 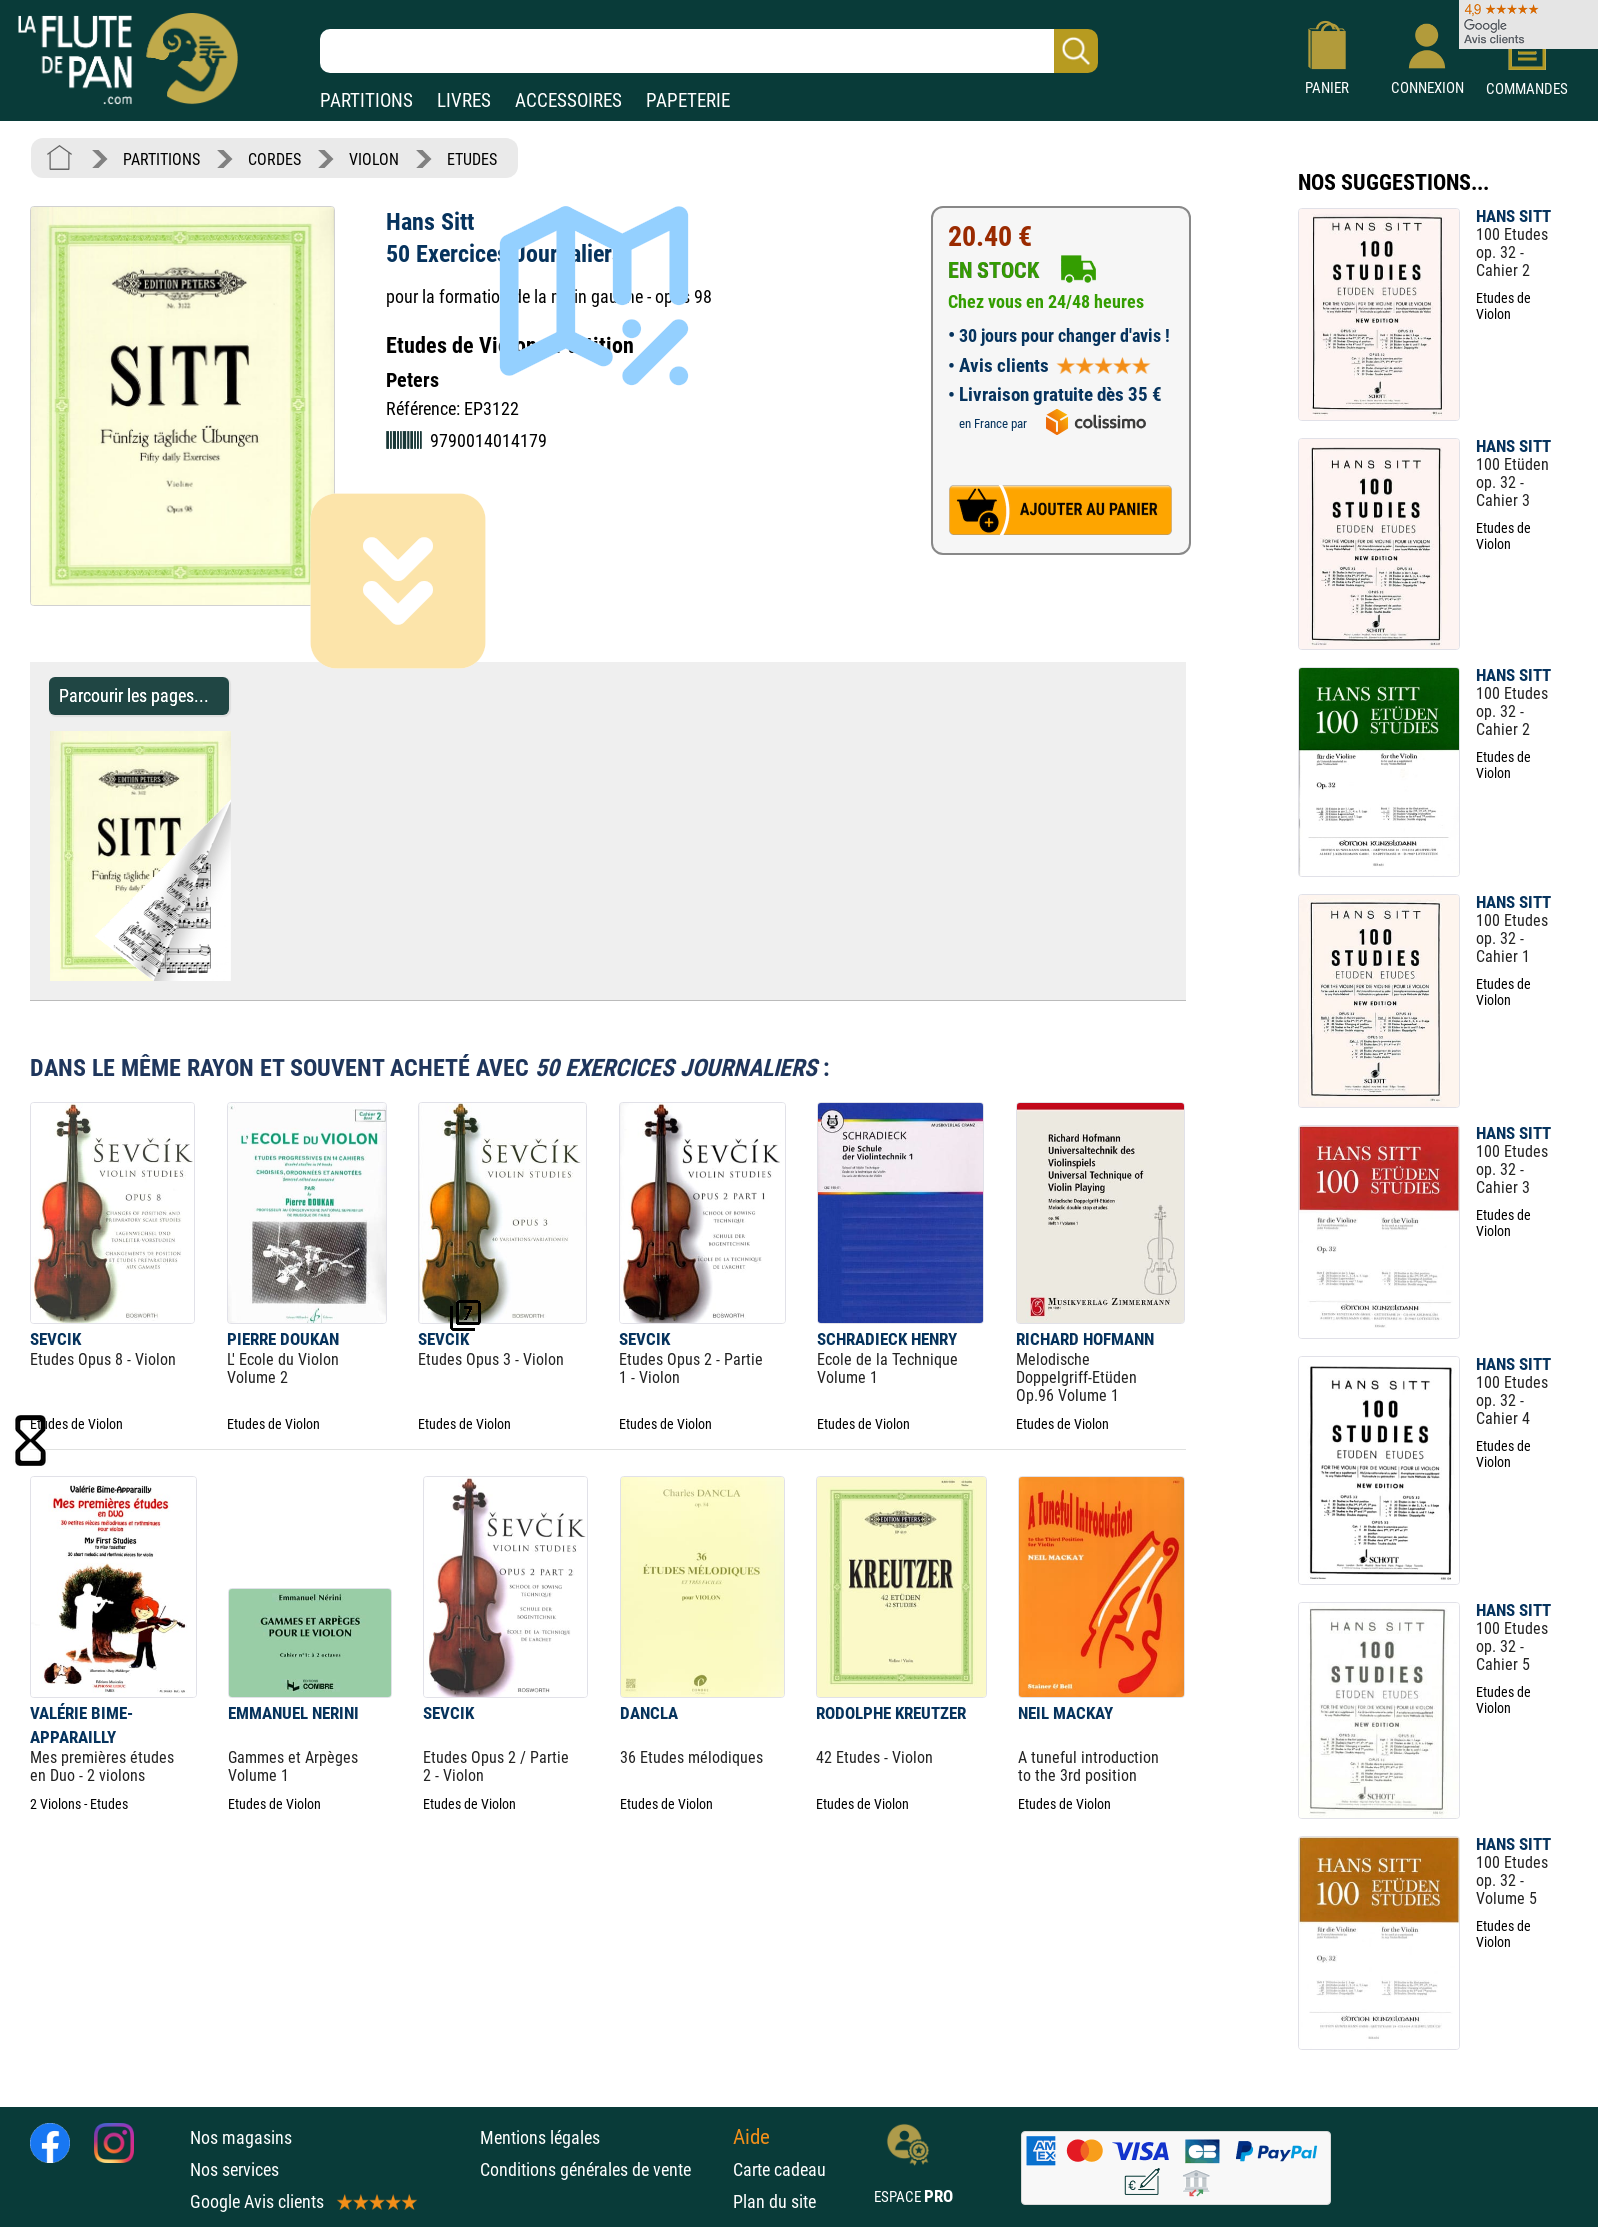 What do you see at coordinates (594, 291) in the screenshot?
I see `view deals and discounts nearby` at bounding box center [594, 291].